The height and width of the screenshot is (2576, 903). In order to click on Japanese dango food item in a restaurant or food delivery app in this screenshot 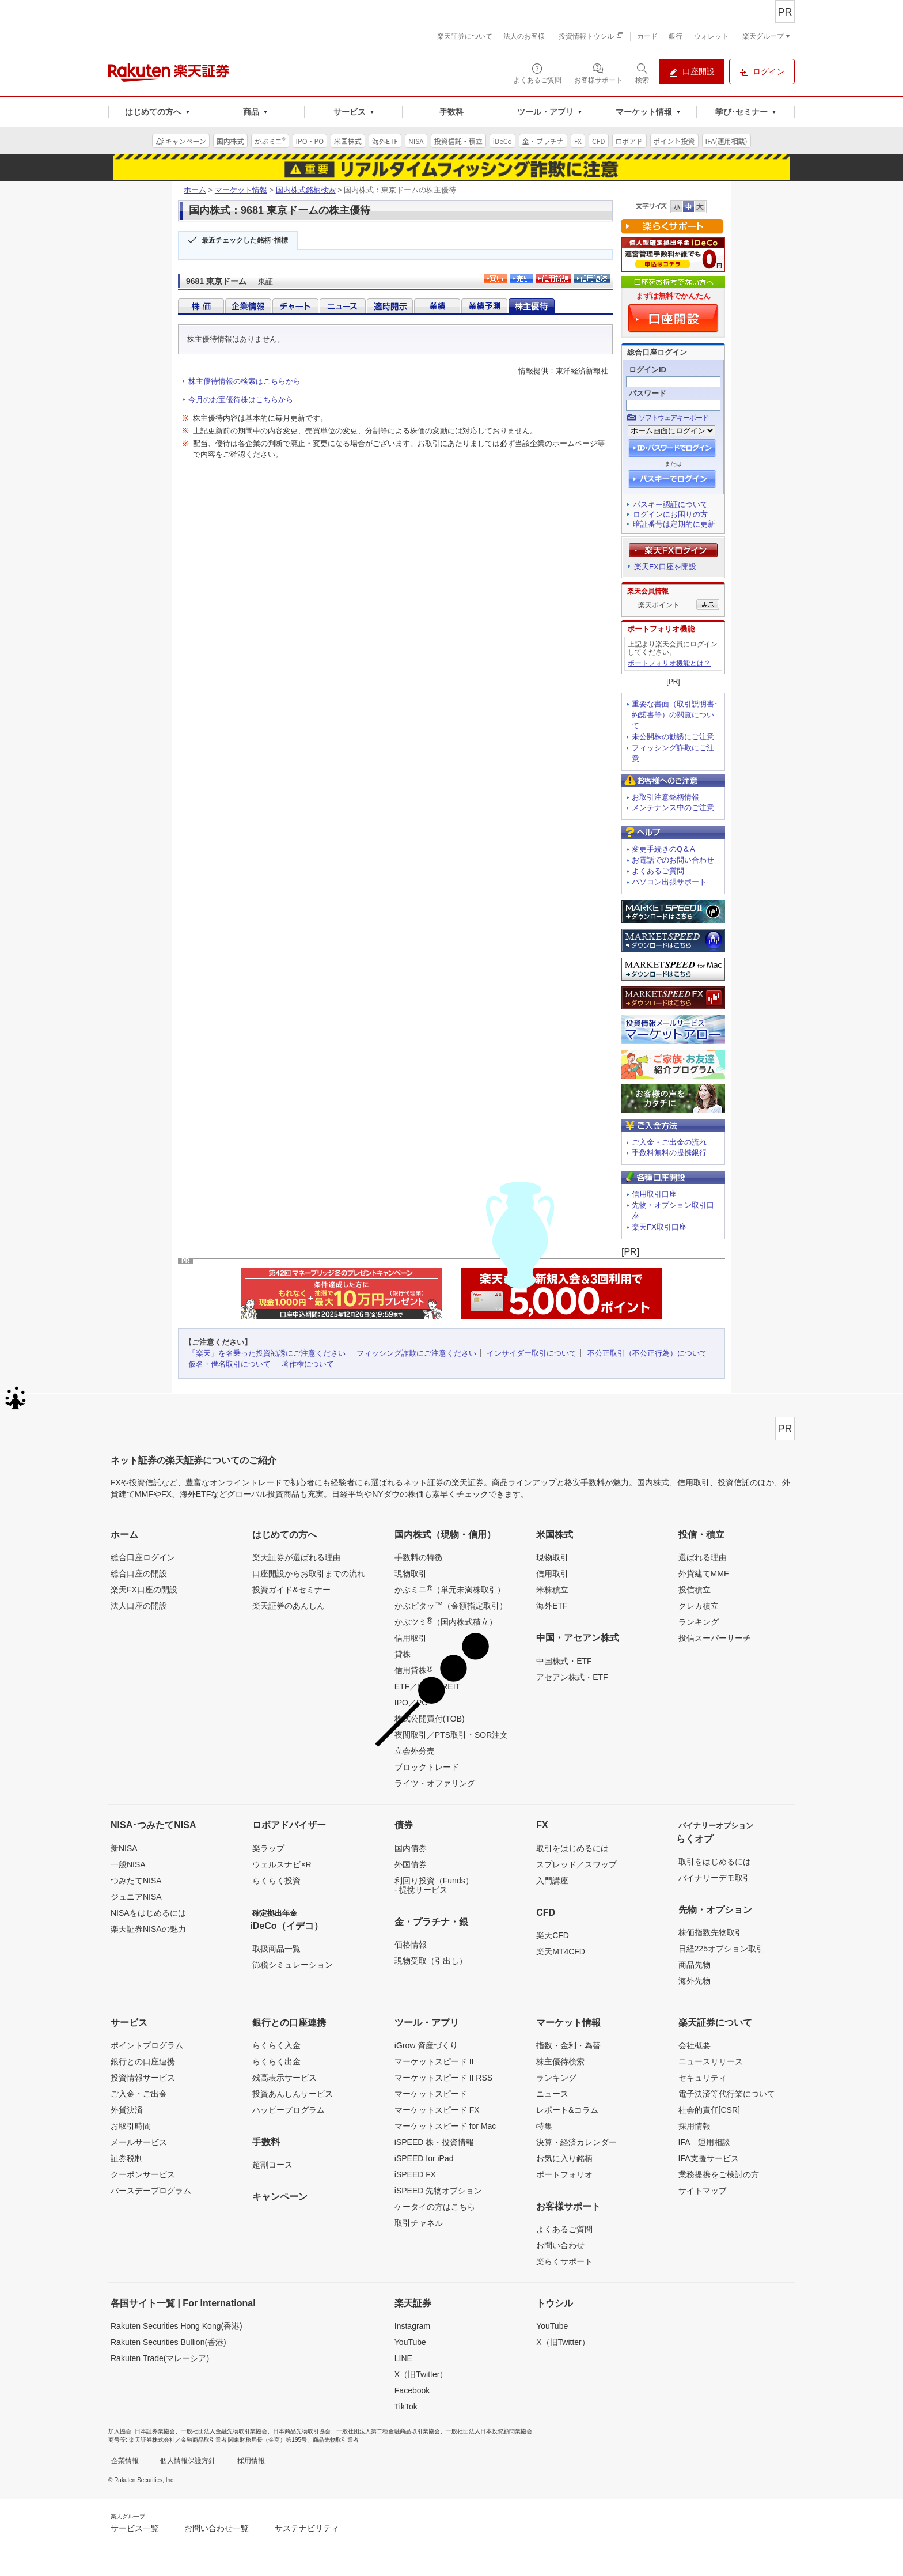, I will do `click(432, 1690)`.